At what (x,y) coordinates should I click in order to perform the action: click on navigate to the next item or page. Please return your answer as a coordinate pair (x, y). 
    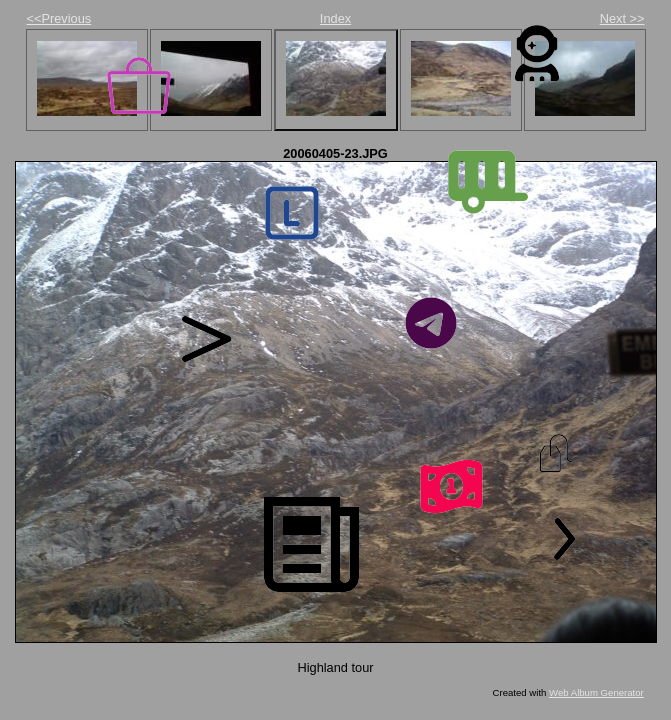
    Looking at the image, I should click on (205, 339).